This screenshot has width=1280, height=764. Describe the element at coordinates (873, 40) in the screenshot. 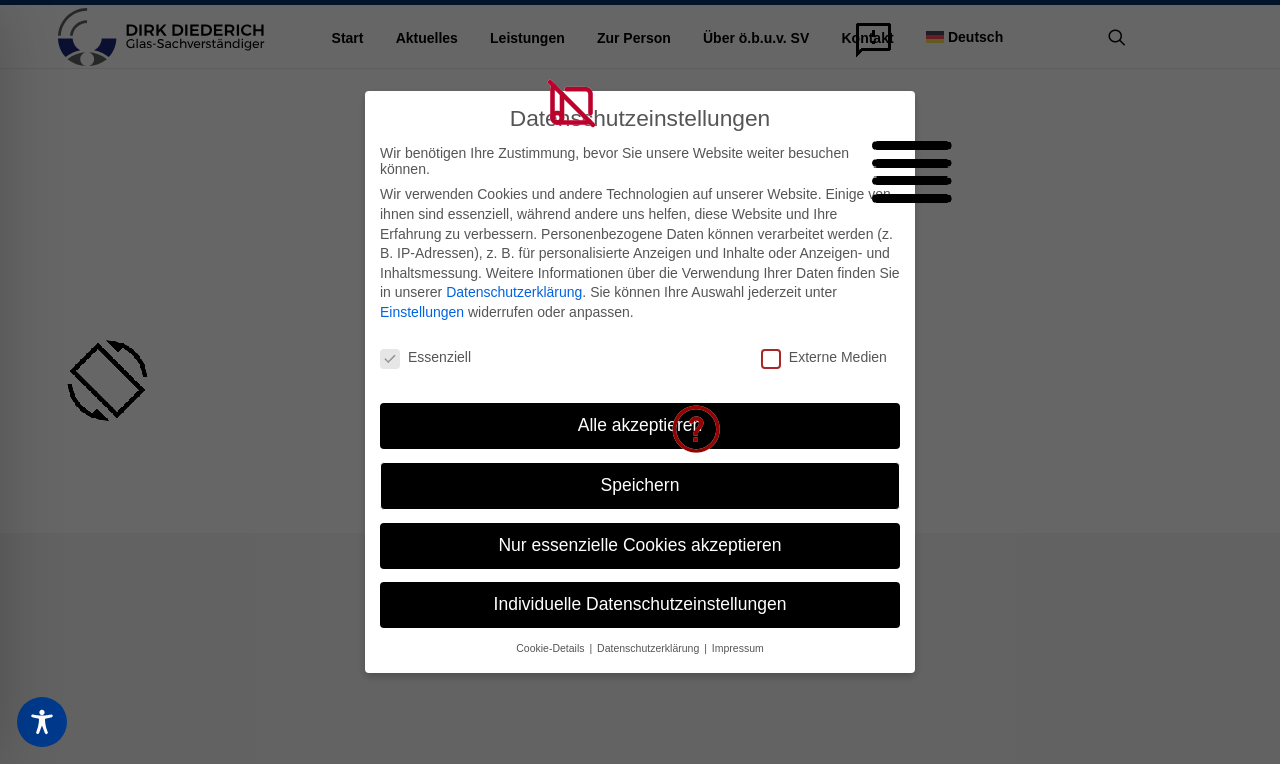

I see `submit feedback or report an issue` at that location.